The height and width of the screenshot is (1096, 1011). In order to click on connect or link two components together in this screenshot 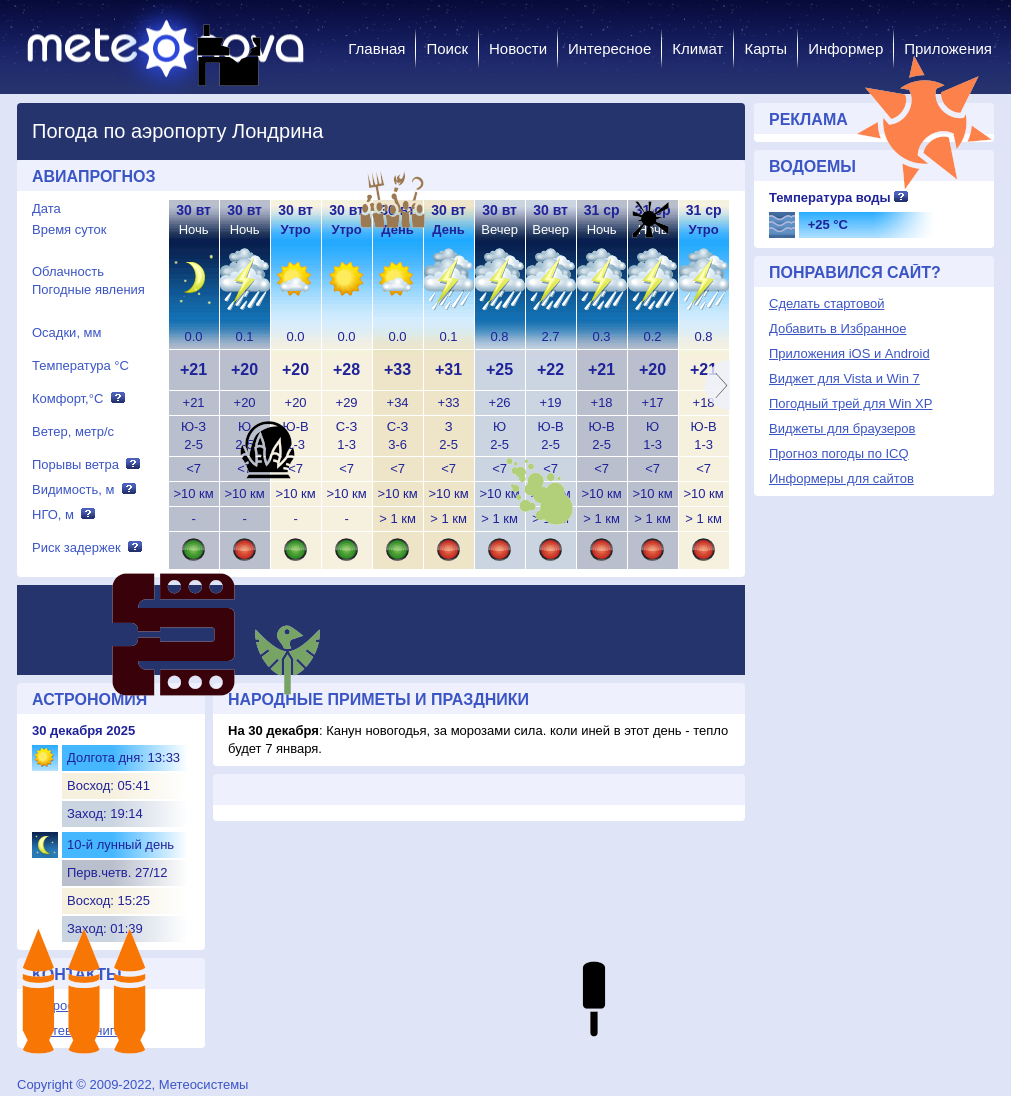, I will do `click(173, 634)`.